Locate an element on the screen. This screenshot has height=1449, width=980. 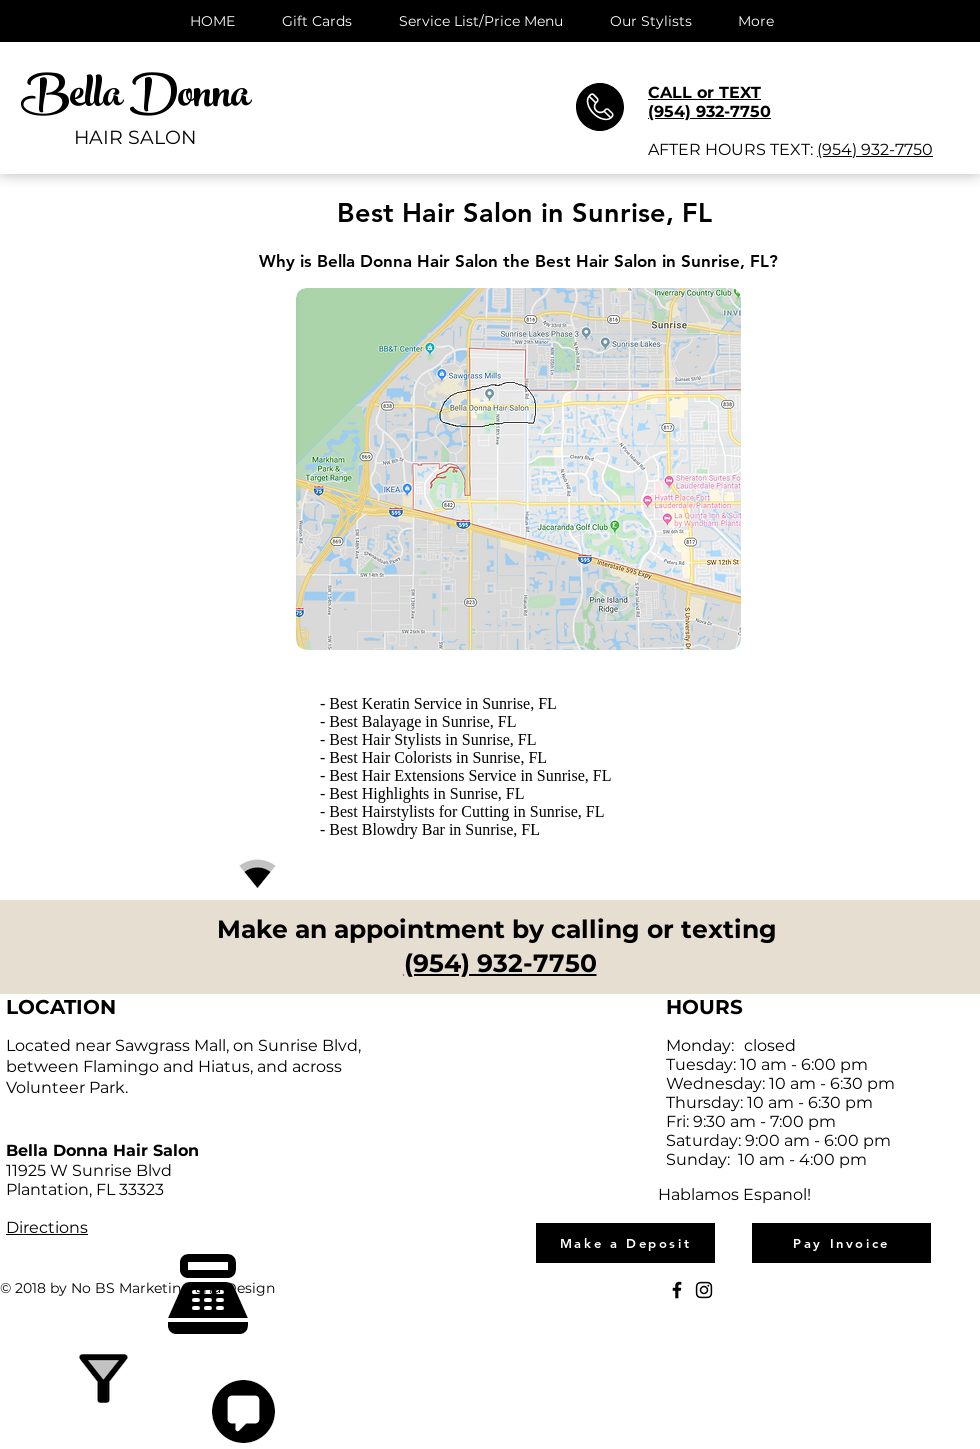
indicates active wifi connection is located at coordinates (257, 873).